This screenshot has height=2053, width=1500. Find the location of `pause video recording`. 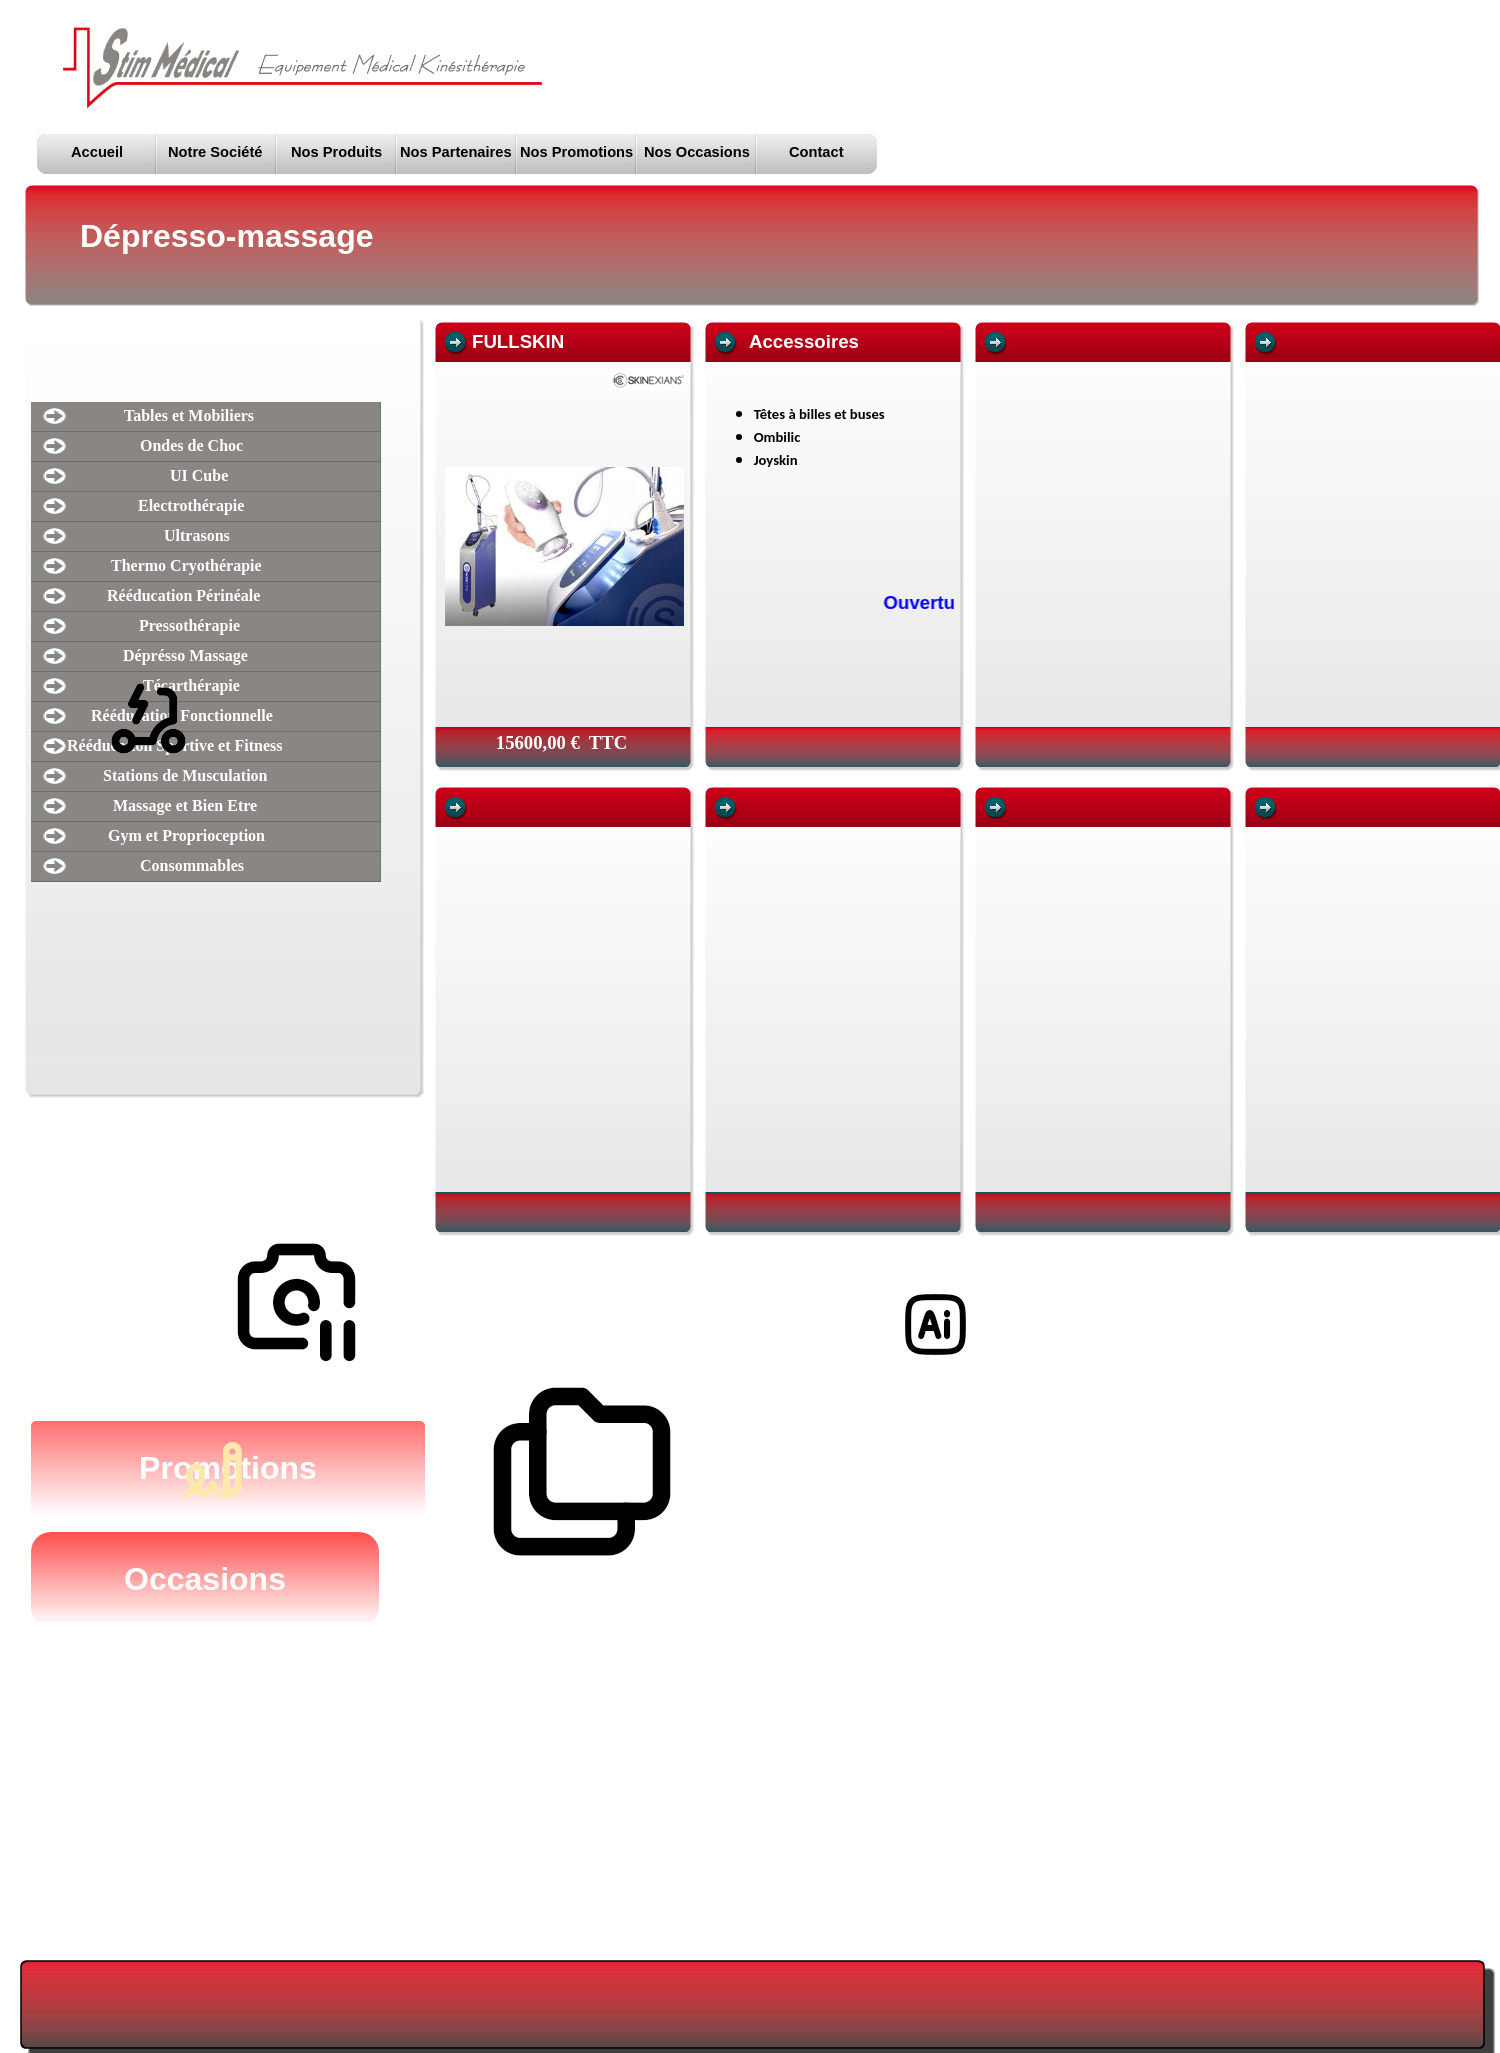

pause video recording is located at coordinates (296, 1296).